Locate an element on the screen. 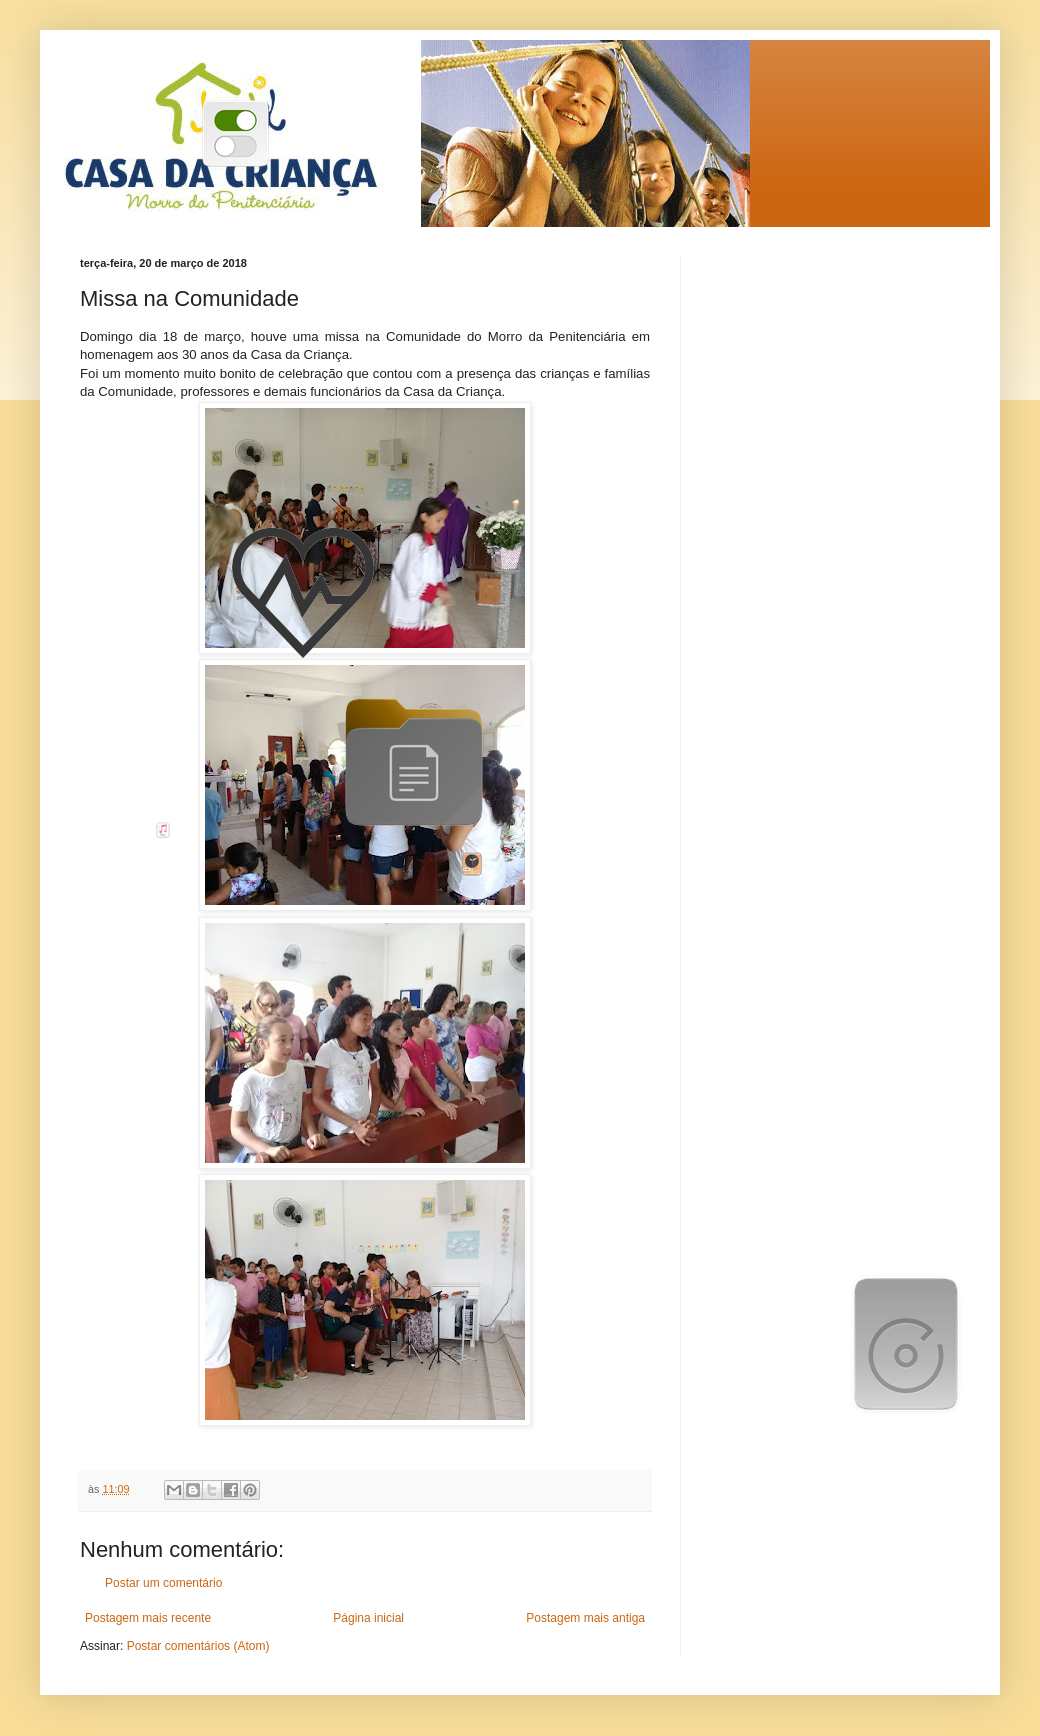 The width and height of the screenshot is (1040, 1736). a flac audio file in ogg container format is located at coordinates (163, 830).